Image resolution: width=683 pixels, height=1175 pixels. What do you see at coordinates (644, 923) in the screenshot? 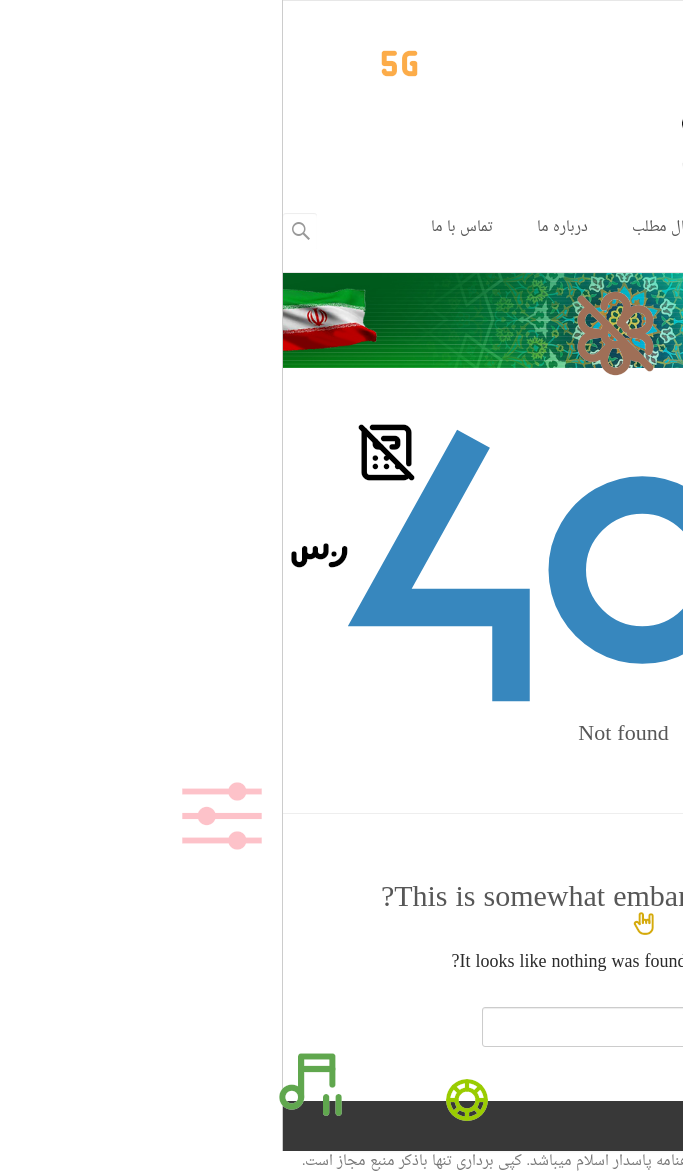
I see `express love or appreciation` at bounding box center [644, 923].